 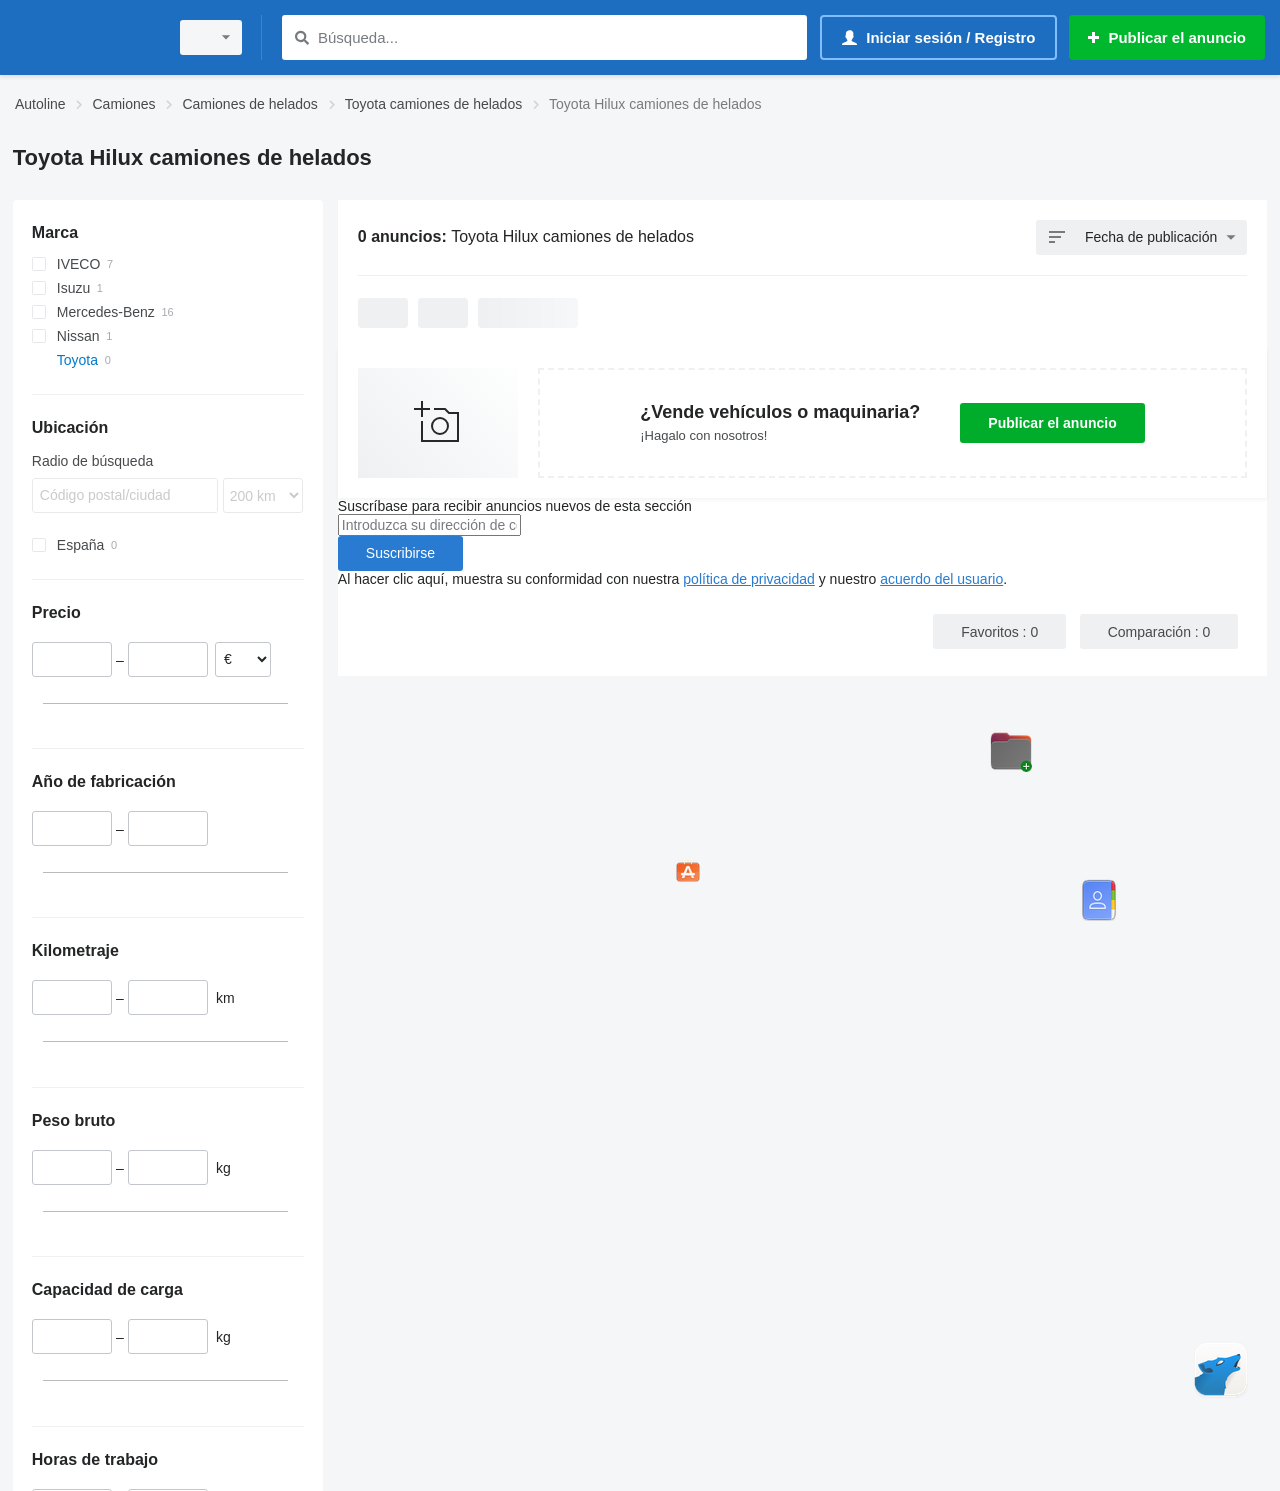 What do you see at coordinates (1099, 900) in the screenshot?
I see `open the address book application` at bounding box center [1099, 900].